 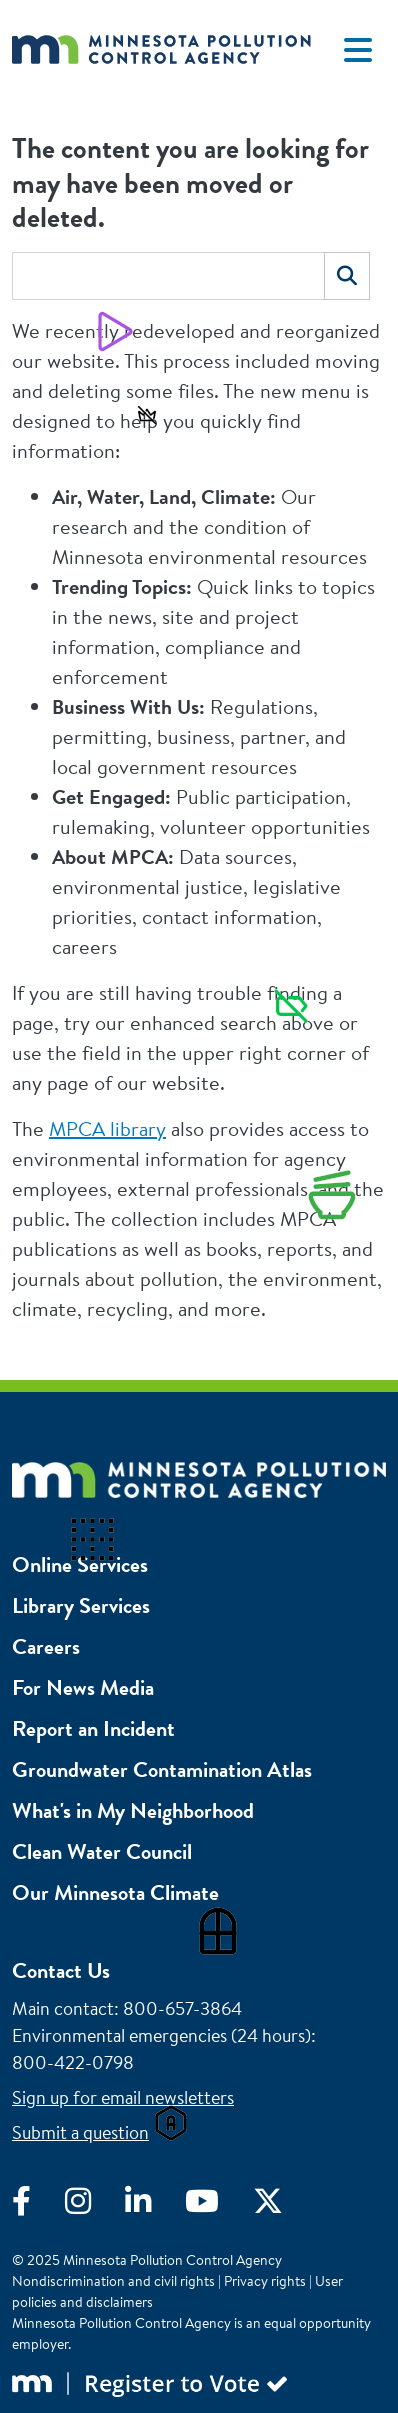 What do you see at coordinates (218, 1931) in the screenshot?
I see `open a new window` at bounding box center [218, 1931].